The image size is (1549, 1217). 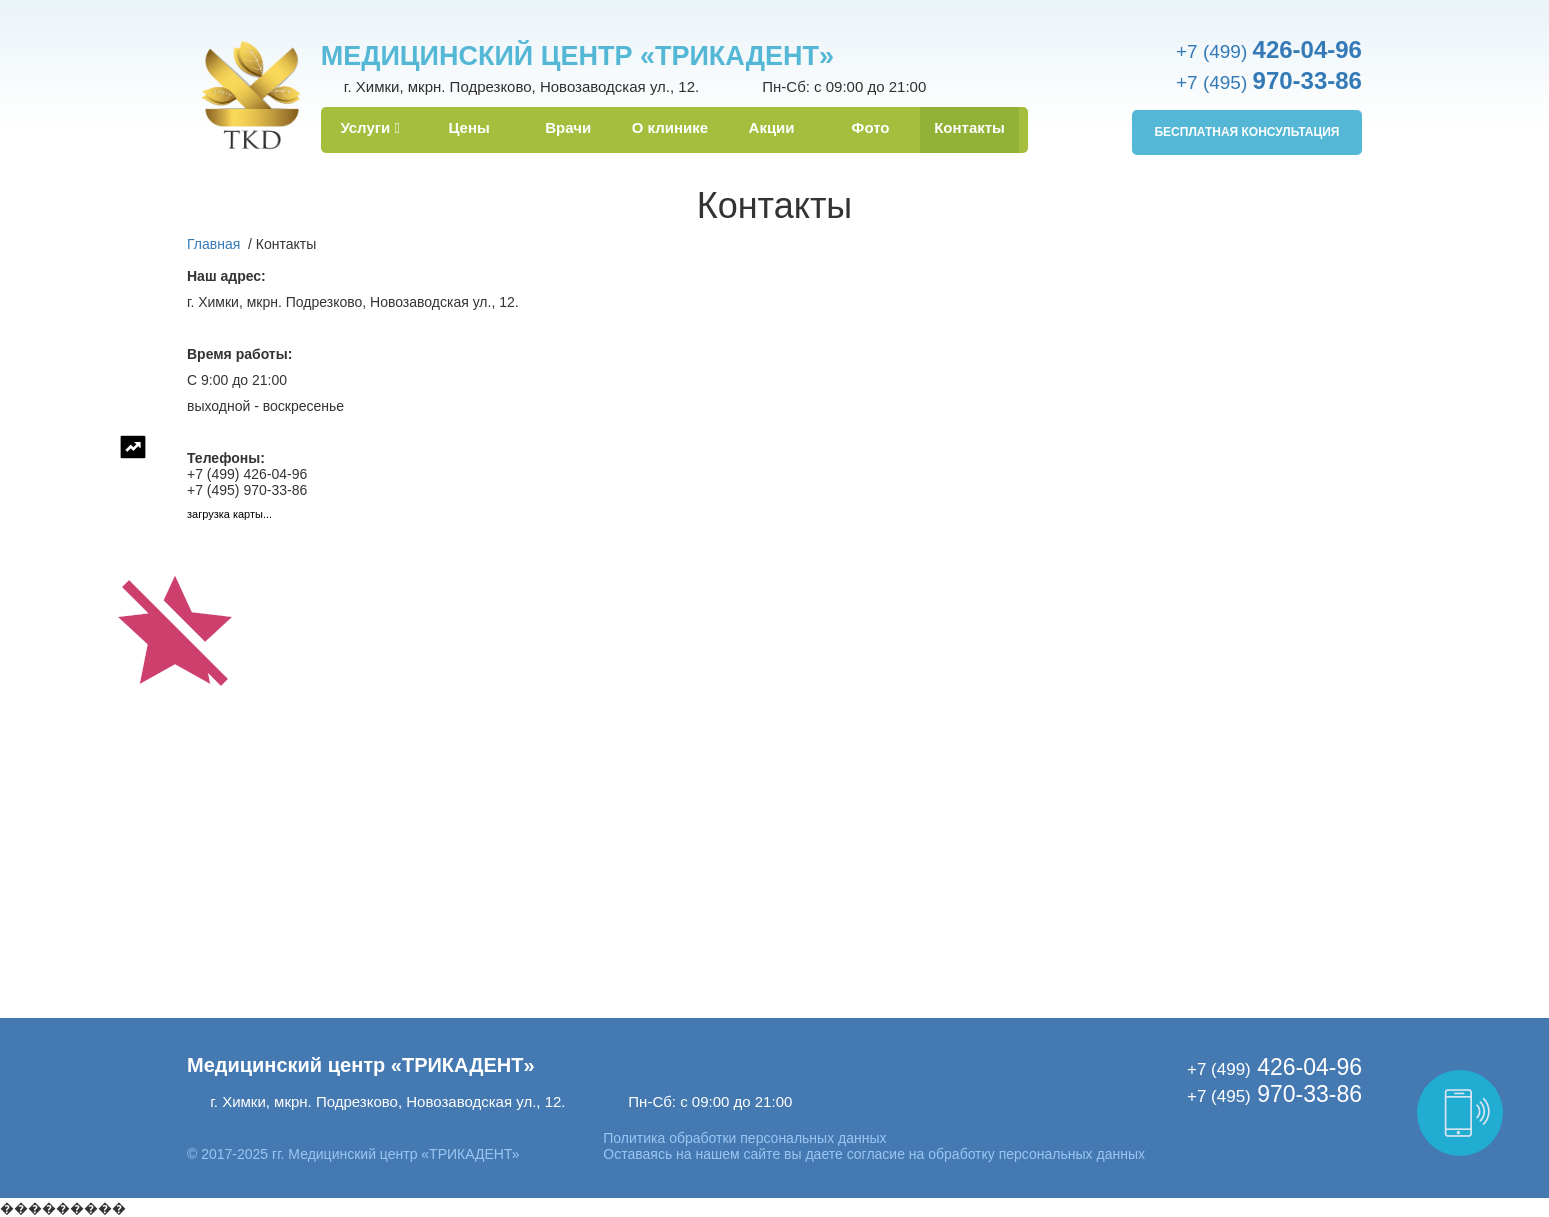 What do you see at coordinates (133, 447) in the screenshot?
I see `view financial performance or fund growth` at bounding box center [133, 447].